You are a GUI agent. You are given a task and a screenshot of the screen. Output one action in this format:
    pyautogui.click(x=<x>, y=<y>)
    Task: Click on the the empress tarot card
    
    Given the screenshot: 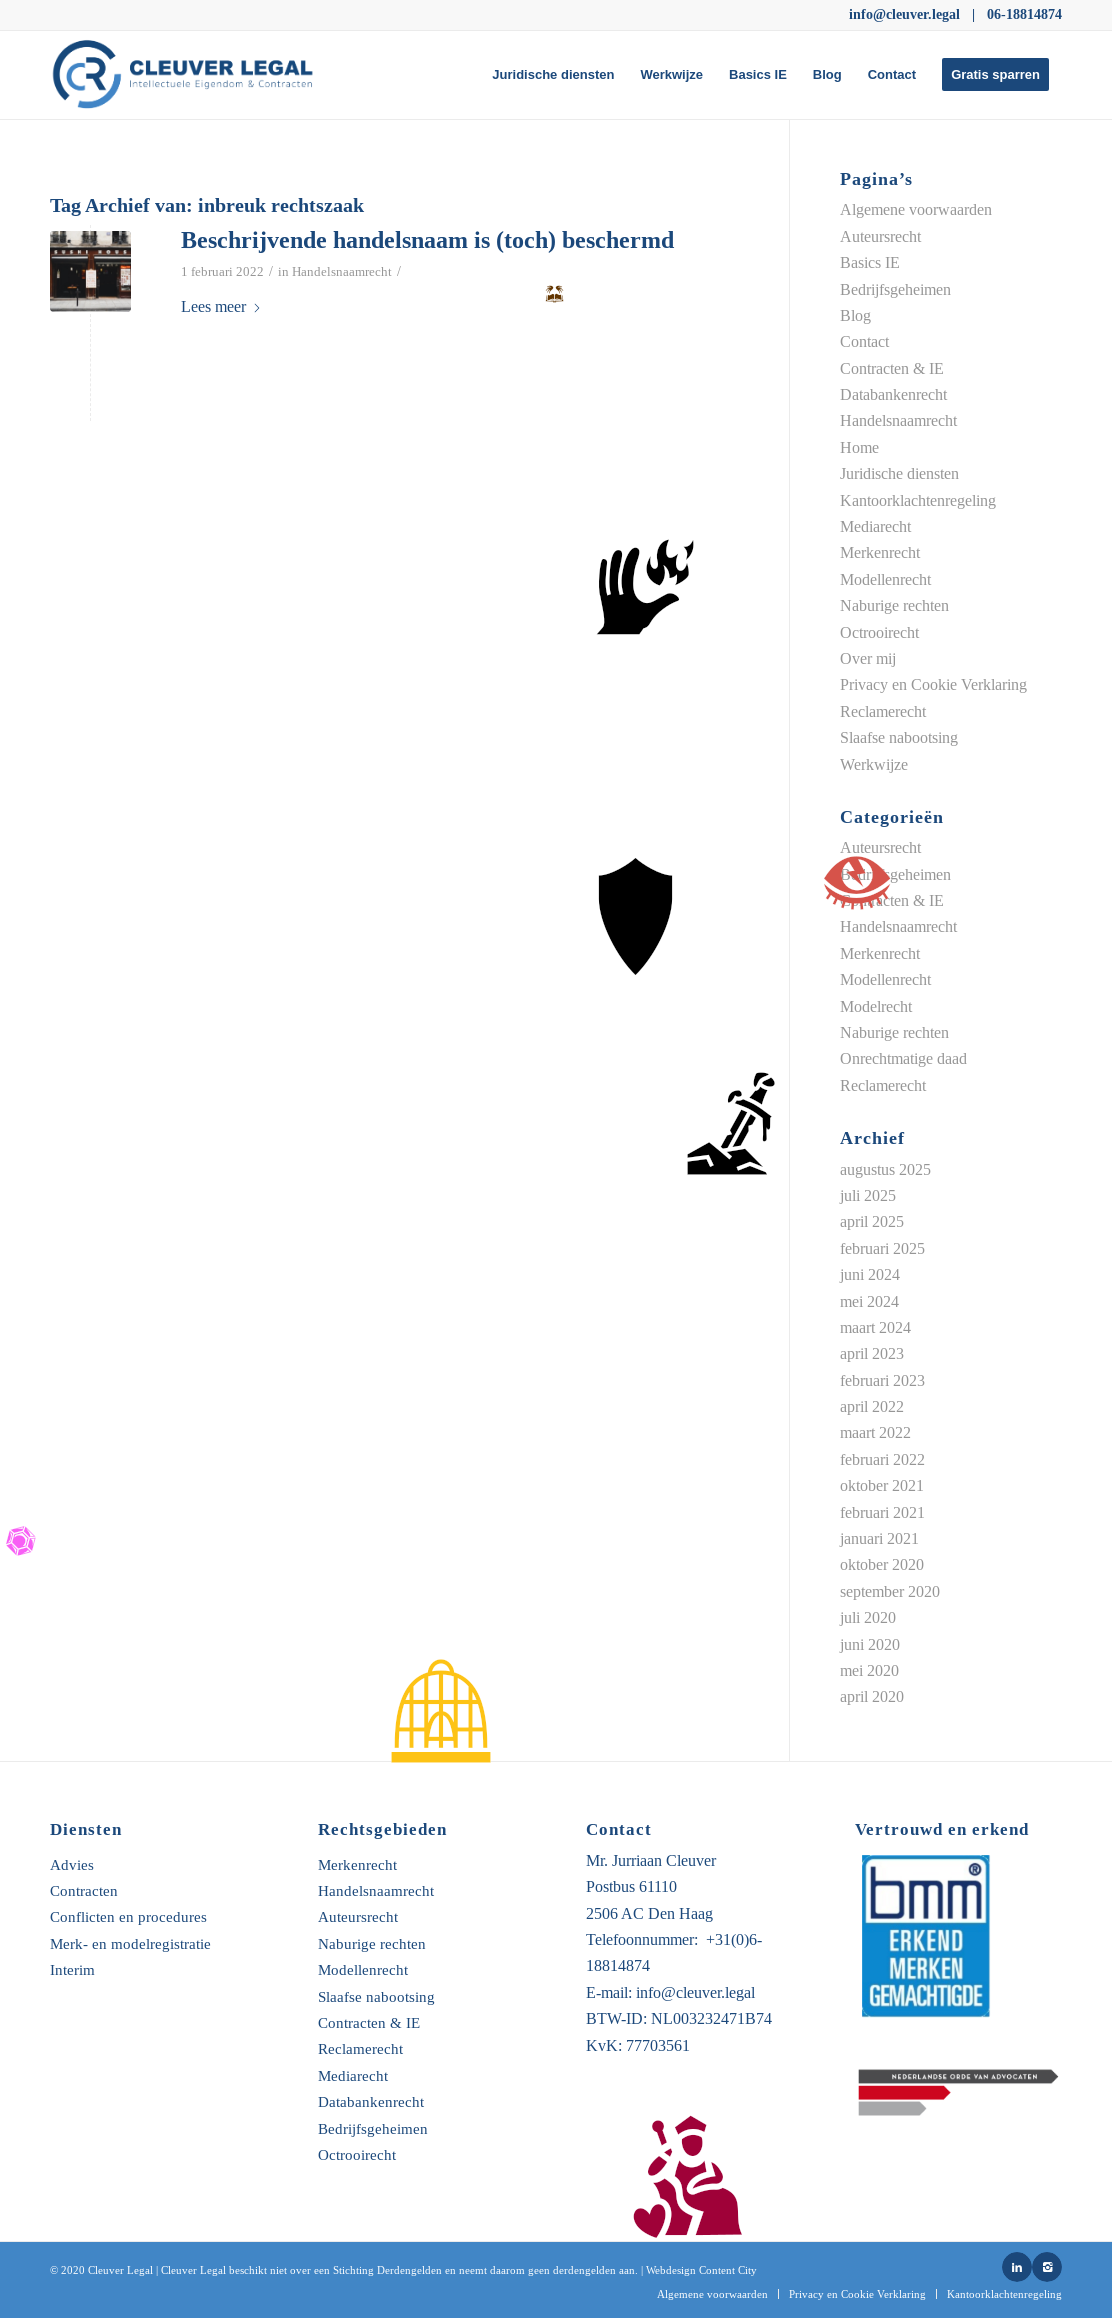 What is the action you would take?
    pyautogui.click(x=690, y=2175)
    